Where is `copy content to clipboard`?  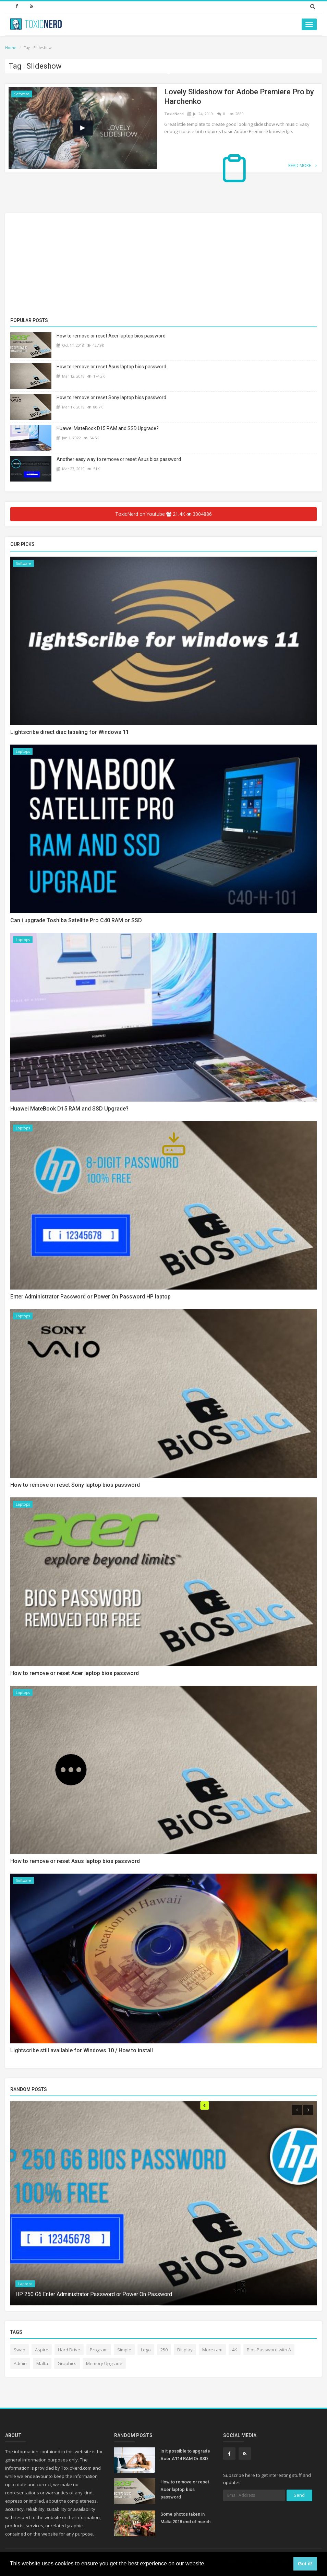 copy content to clipboard is located at coordinates (234, 168).